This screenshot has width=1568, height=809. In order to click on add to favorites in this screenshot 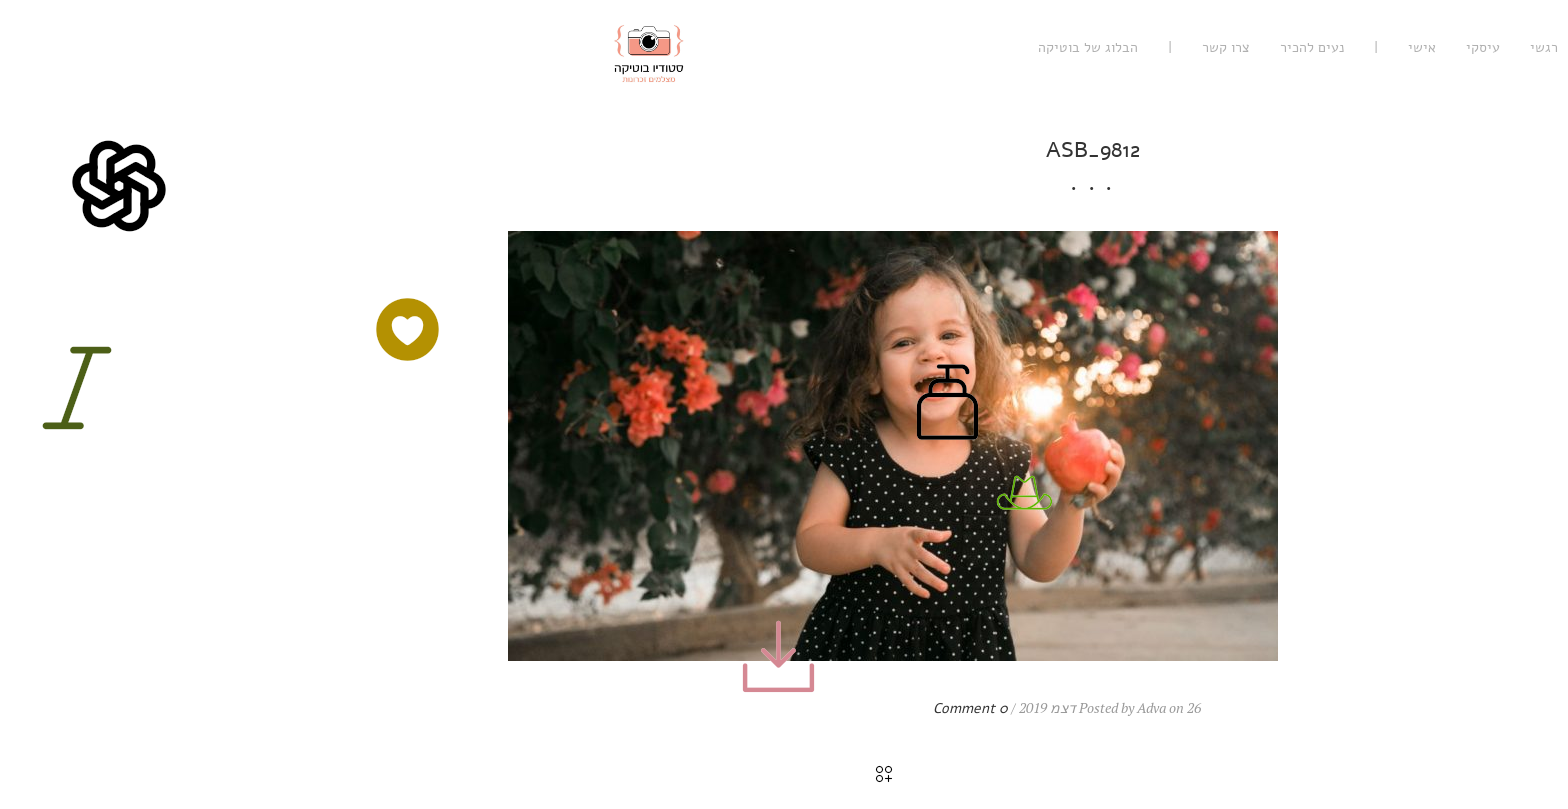, I will do `click(407, 329)`.